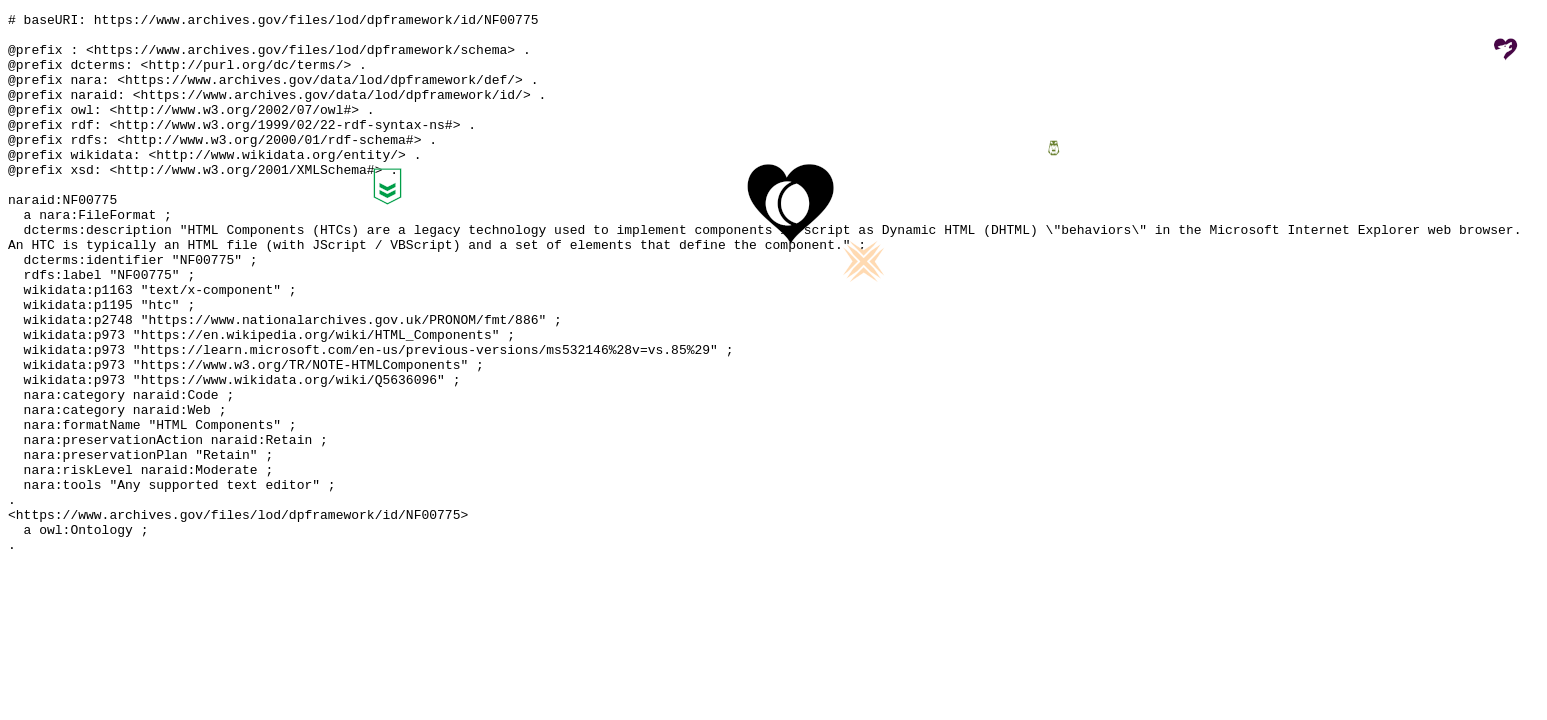 This screenshot has width=1547, height=720. I want to click on indicates rank level 2 or sergeant status, so click(387, 186).